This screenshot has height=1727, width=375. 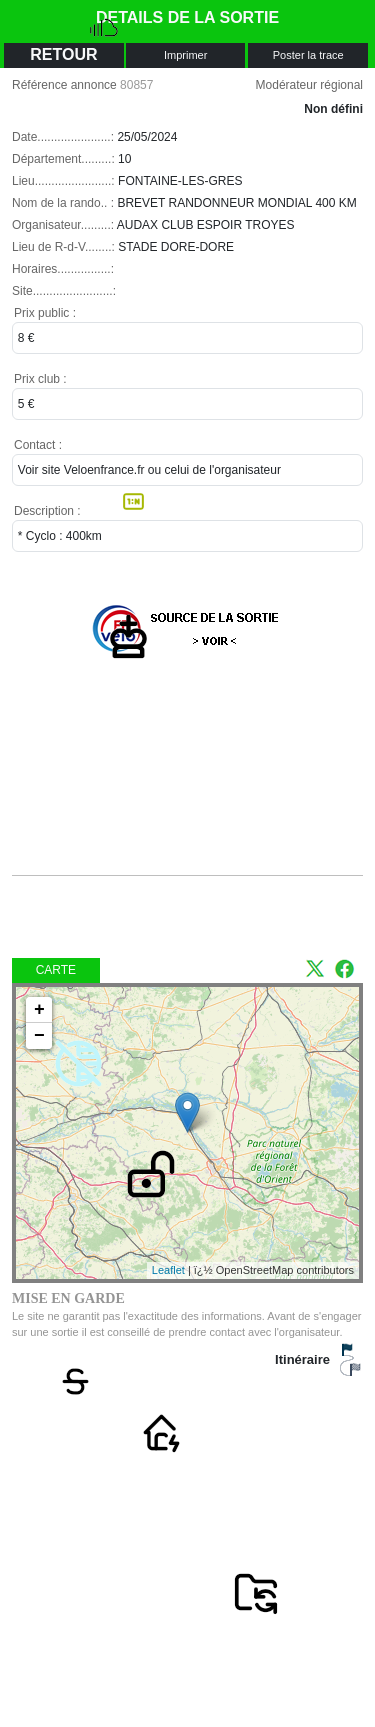 I want to click on disable blur effect, so click(x=78, y=1063).